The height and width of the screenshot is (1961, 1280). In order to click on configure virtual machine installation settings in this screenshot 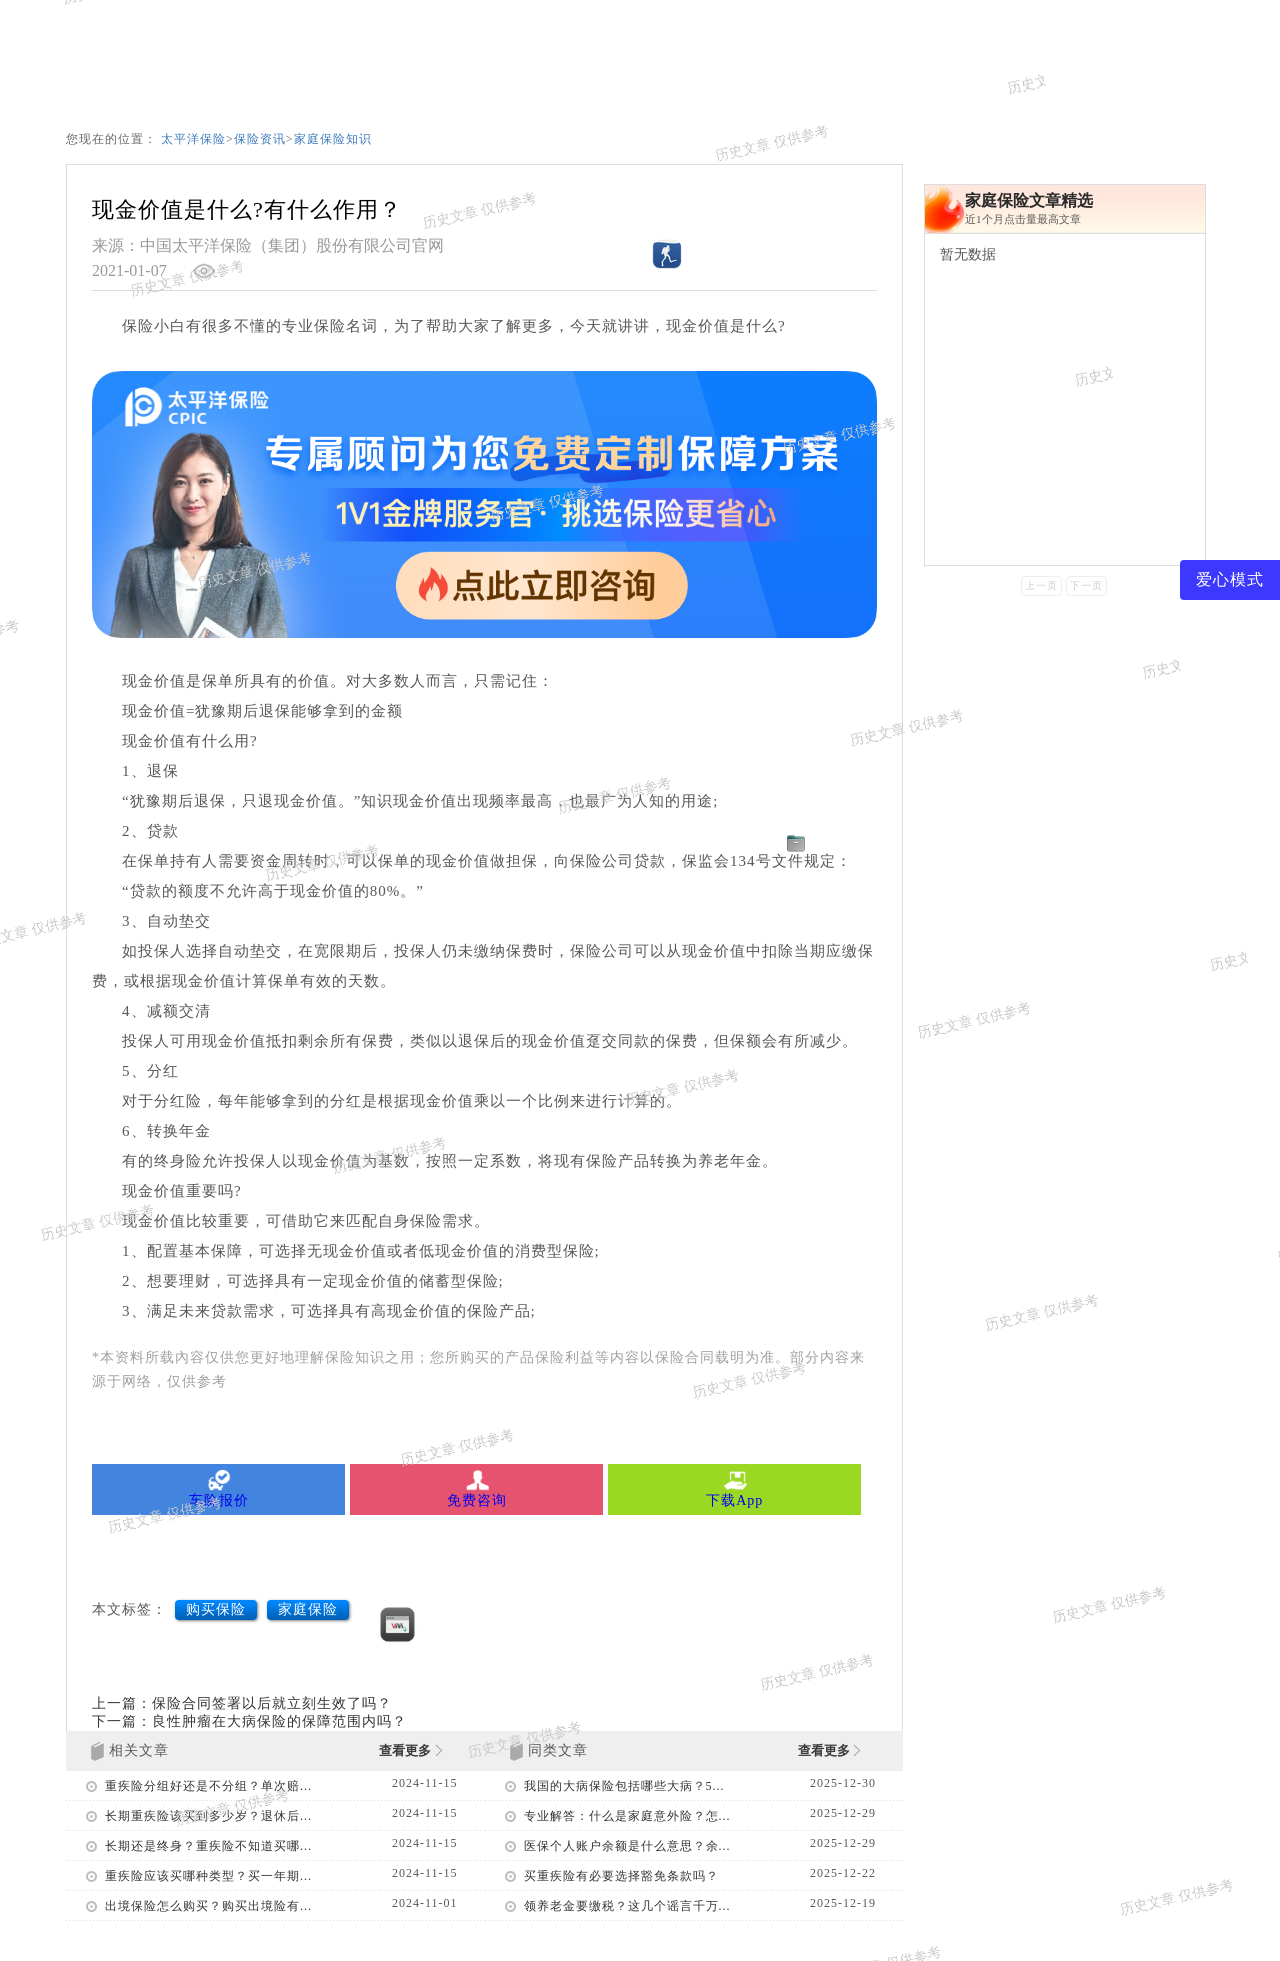, I will do `click(397, 1624)`.